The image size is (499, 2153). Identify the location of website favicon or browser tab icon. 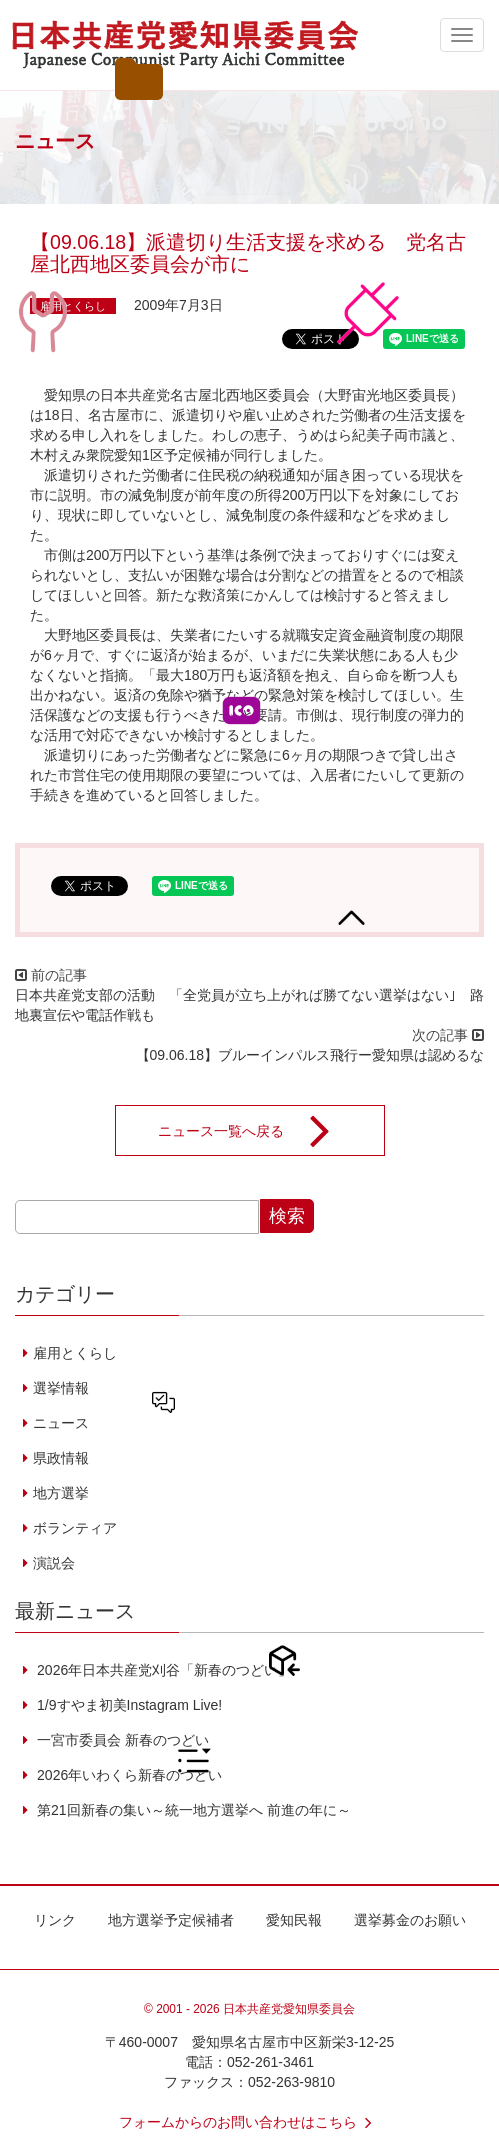
(241, 710).